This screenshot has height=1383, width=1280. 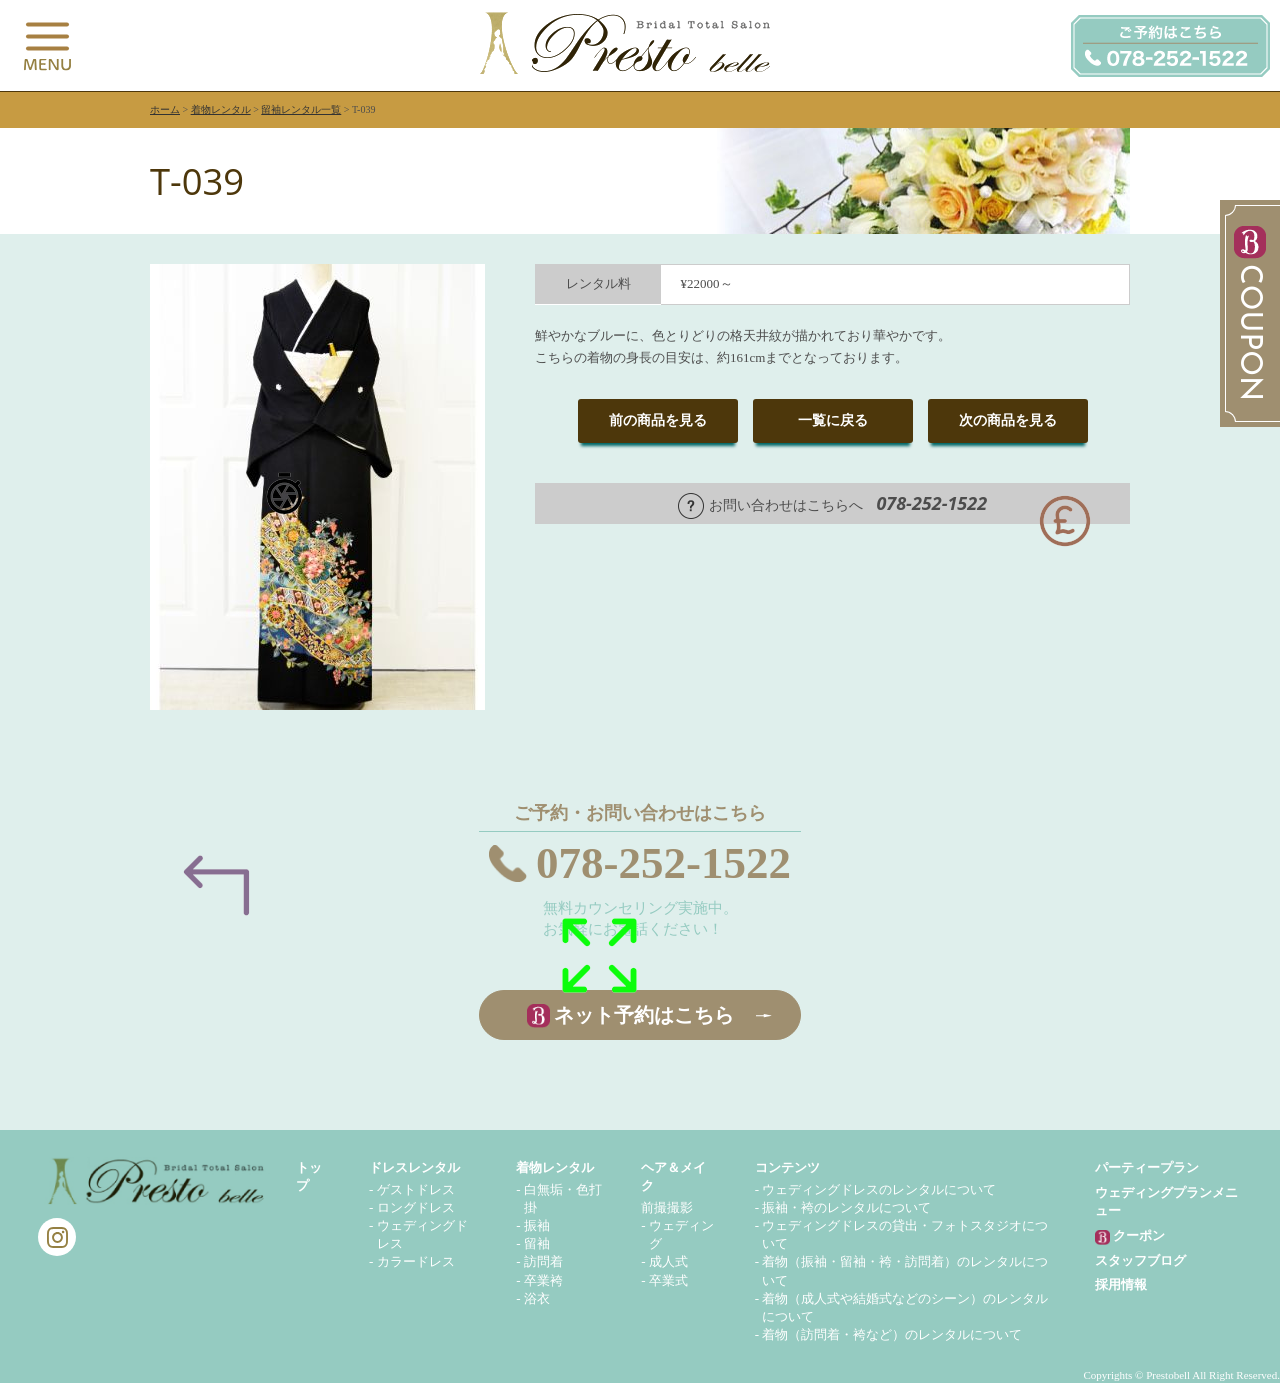 What do you see at coordinates (284, 494) in the screenshot?
I see `adjust camera shutter speed settings` at bounding box center [284, 494].